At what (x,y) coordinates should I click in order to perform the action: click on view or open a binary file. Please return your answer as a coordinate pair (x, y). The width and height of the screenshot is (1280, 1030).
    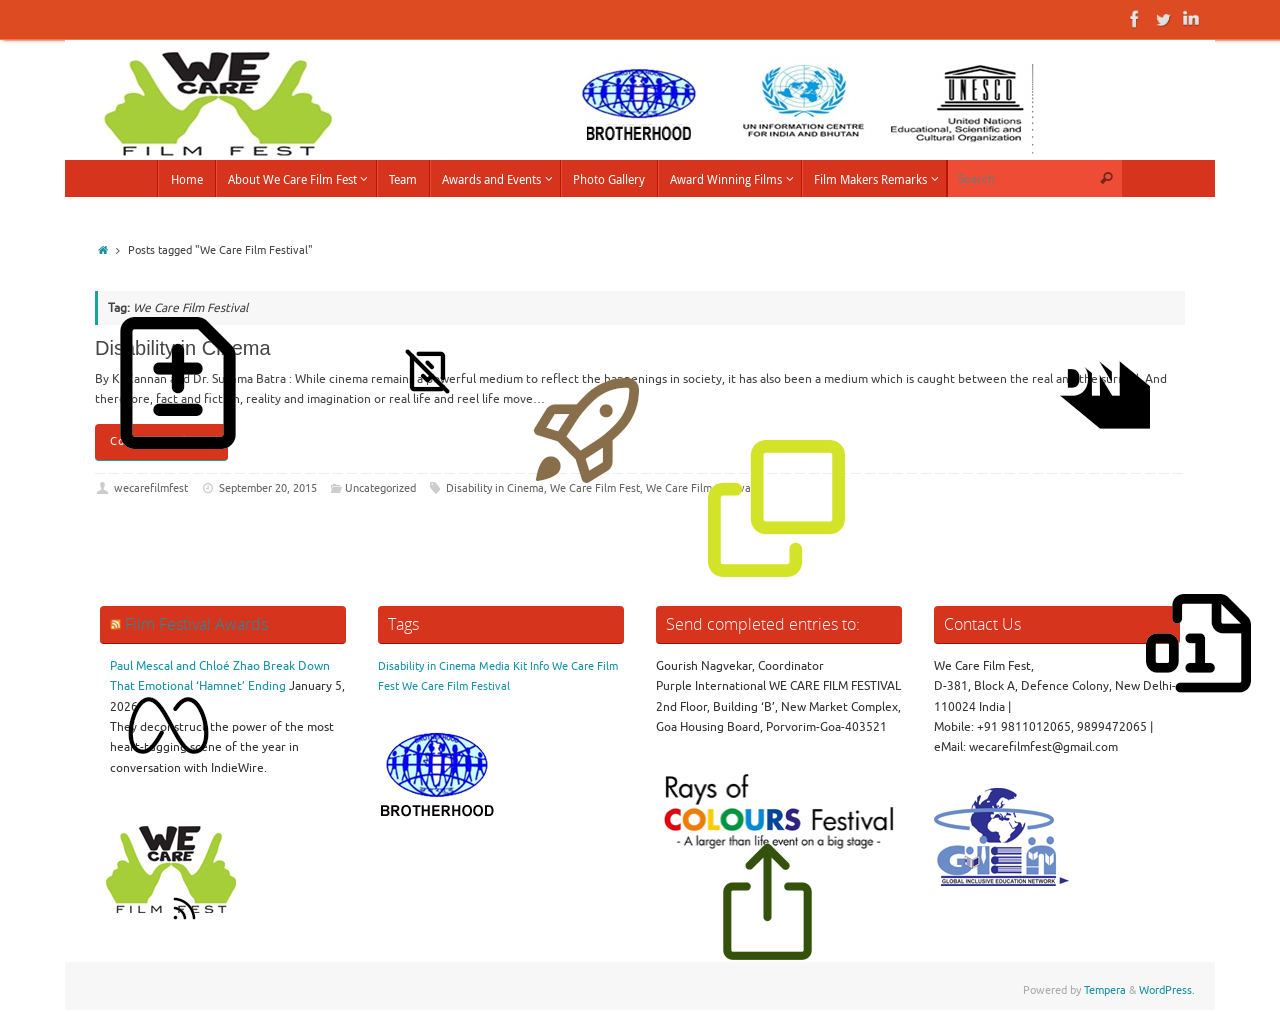
    Looking at the image, I should click on (1198, 646).